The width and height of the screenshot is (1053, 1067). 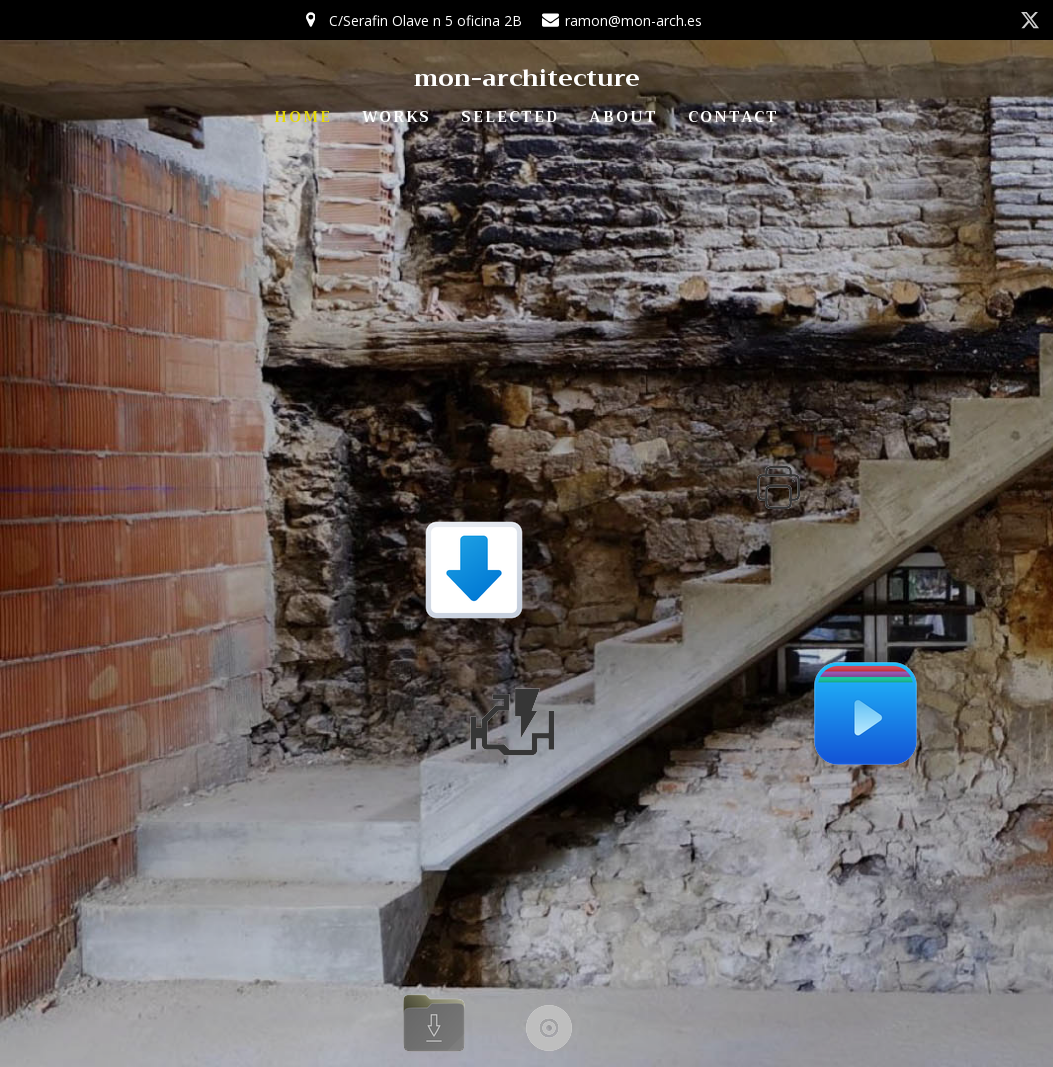 What do you see at coordinates (778, 487) in the screenshot?
I see `access printer settings` at bounding box center [778, 487].